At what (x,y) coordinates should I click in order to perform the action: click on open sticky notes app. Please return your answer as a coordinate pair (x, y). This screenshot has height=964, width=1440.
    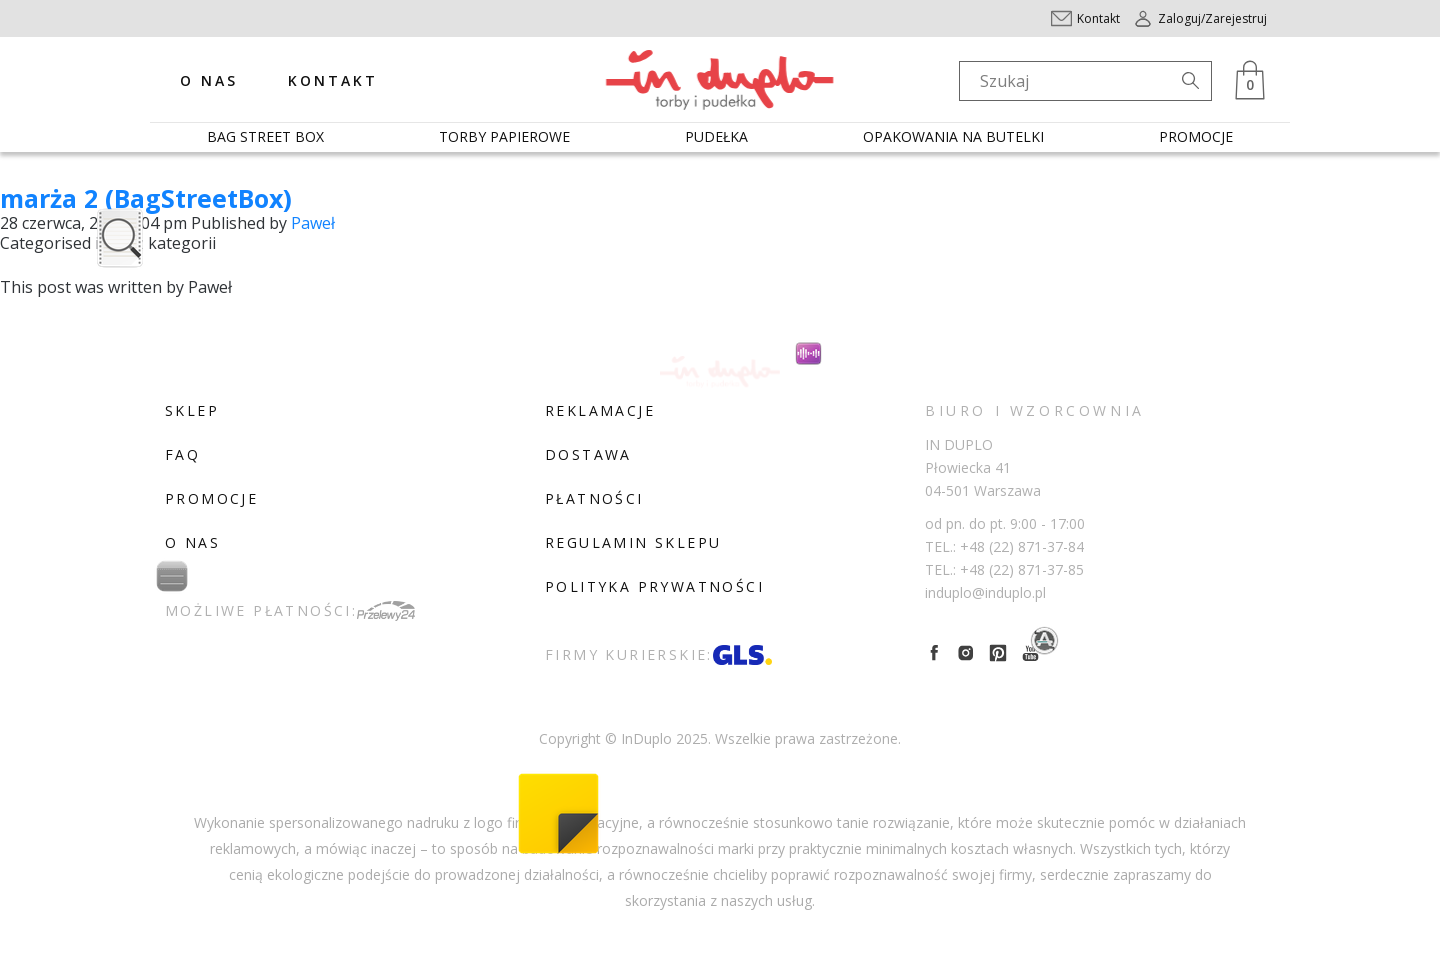
    Looking at the image, I should click on (558, 813).